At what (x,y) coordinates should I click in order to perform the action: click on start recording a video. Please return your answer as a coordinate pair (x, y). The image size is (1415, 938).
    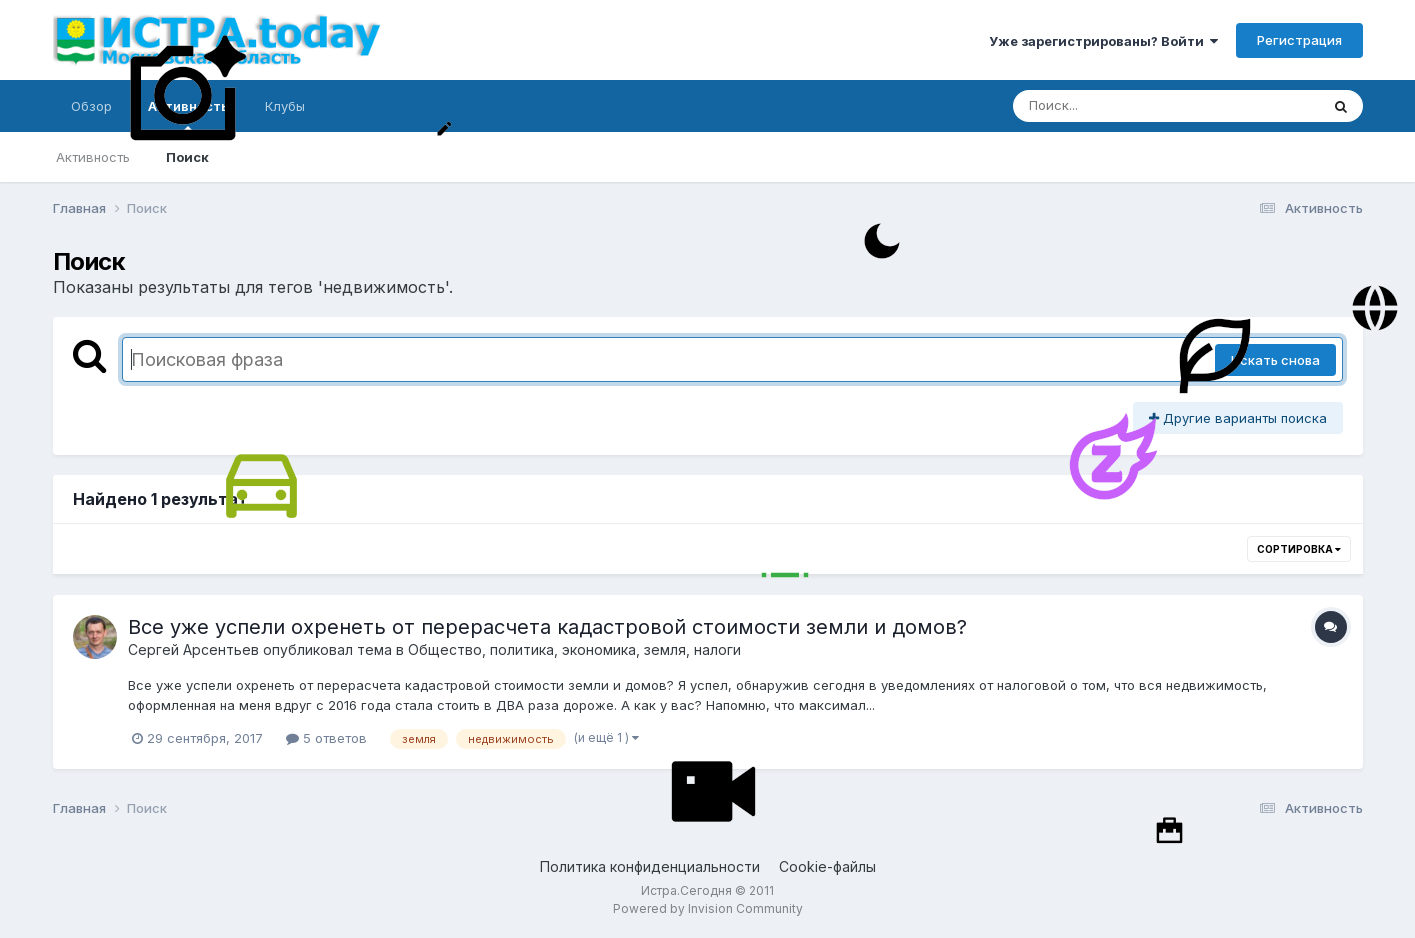
    Looking at the image, I should click on (713, 791).